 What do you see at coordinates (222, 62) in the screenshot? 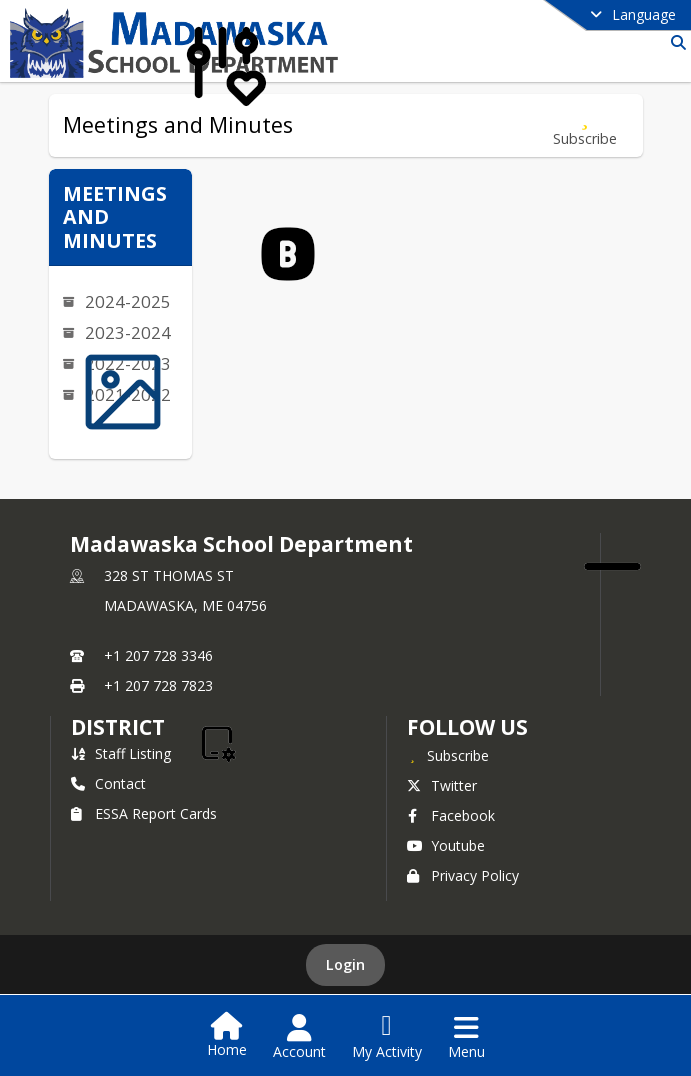
I see `customize favorite or liked item settings` at bounding box center [222, 62].